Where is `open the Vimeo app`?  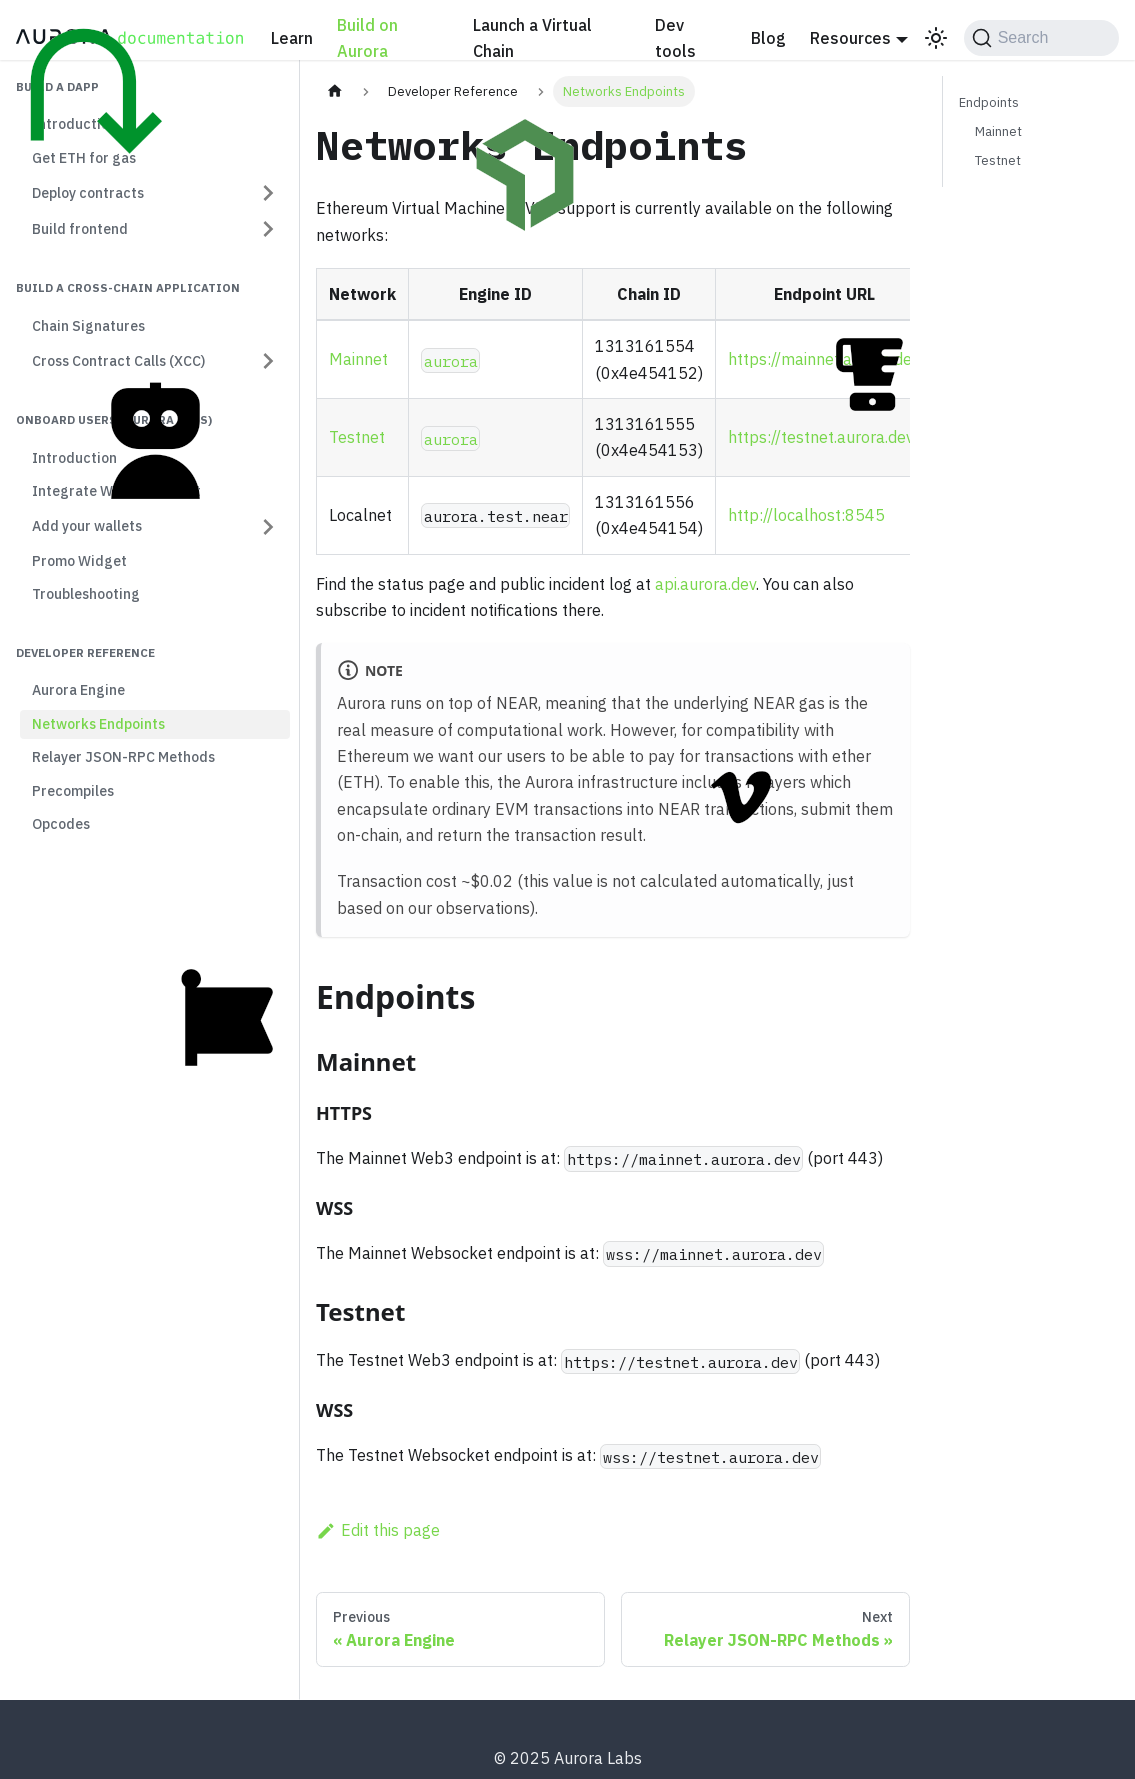
open the Vimeo app is located at coordinates (741, 797).